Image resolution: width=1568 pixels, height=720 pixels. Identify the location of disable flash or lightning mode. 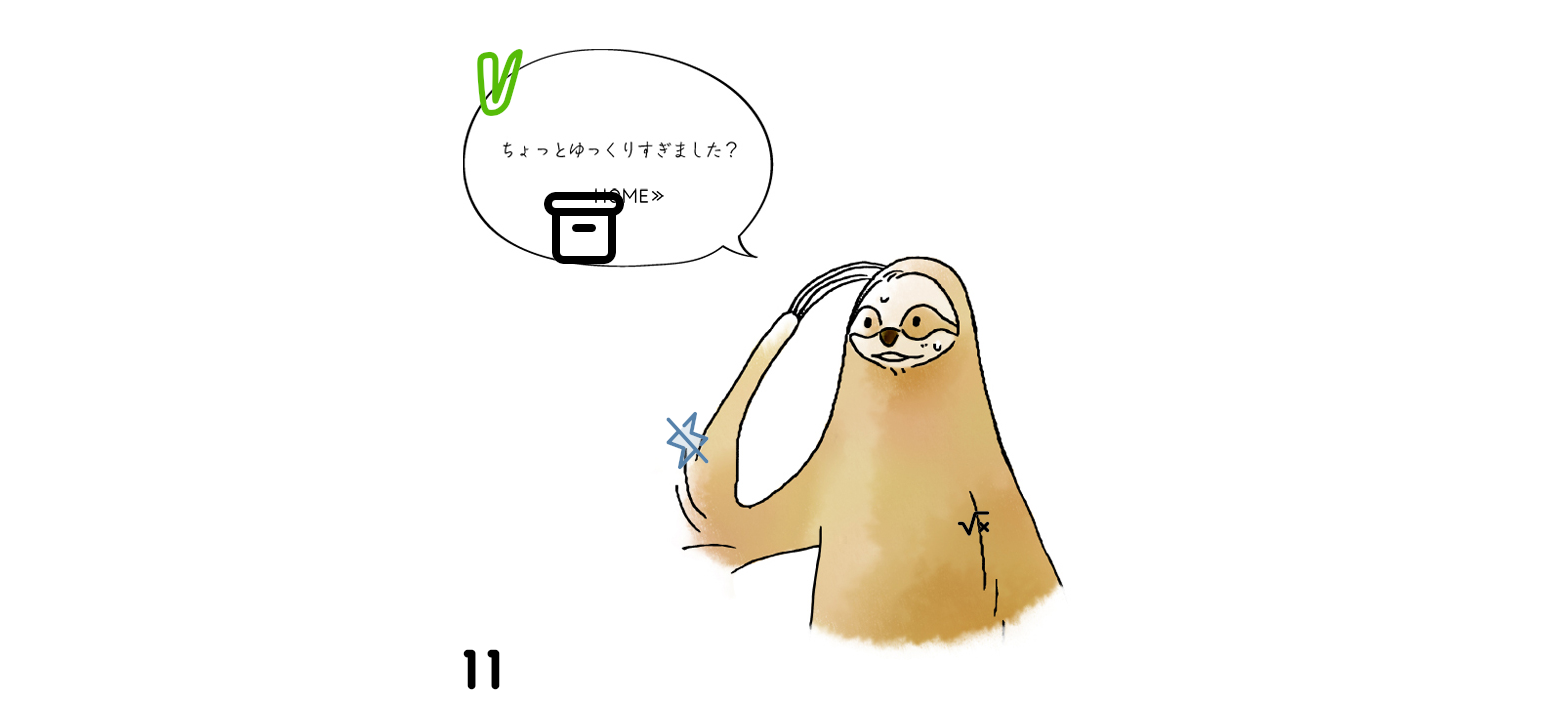
(687, 440).